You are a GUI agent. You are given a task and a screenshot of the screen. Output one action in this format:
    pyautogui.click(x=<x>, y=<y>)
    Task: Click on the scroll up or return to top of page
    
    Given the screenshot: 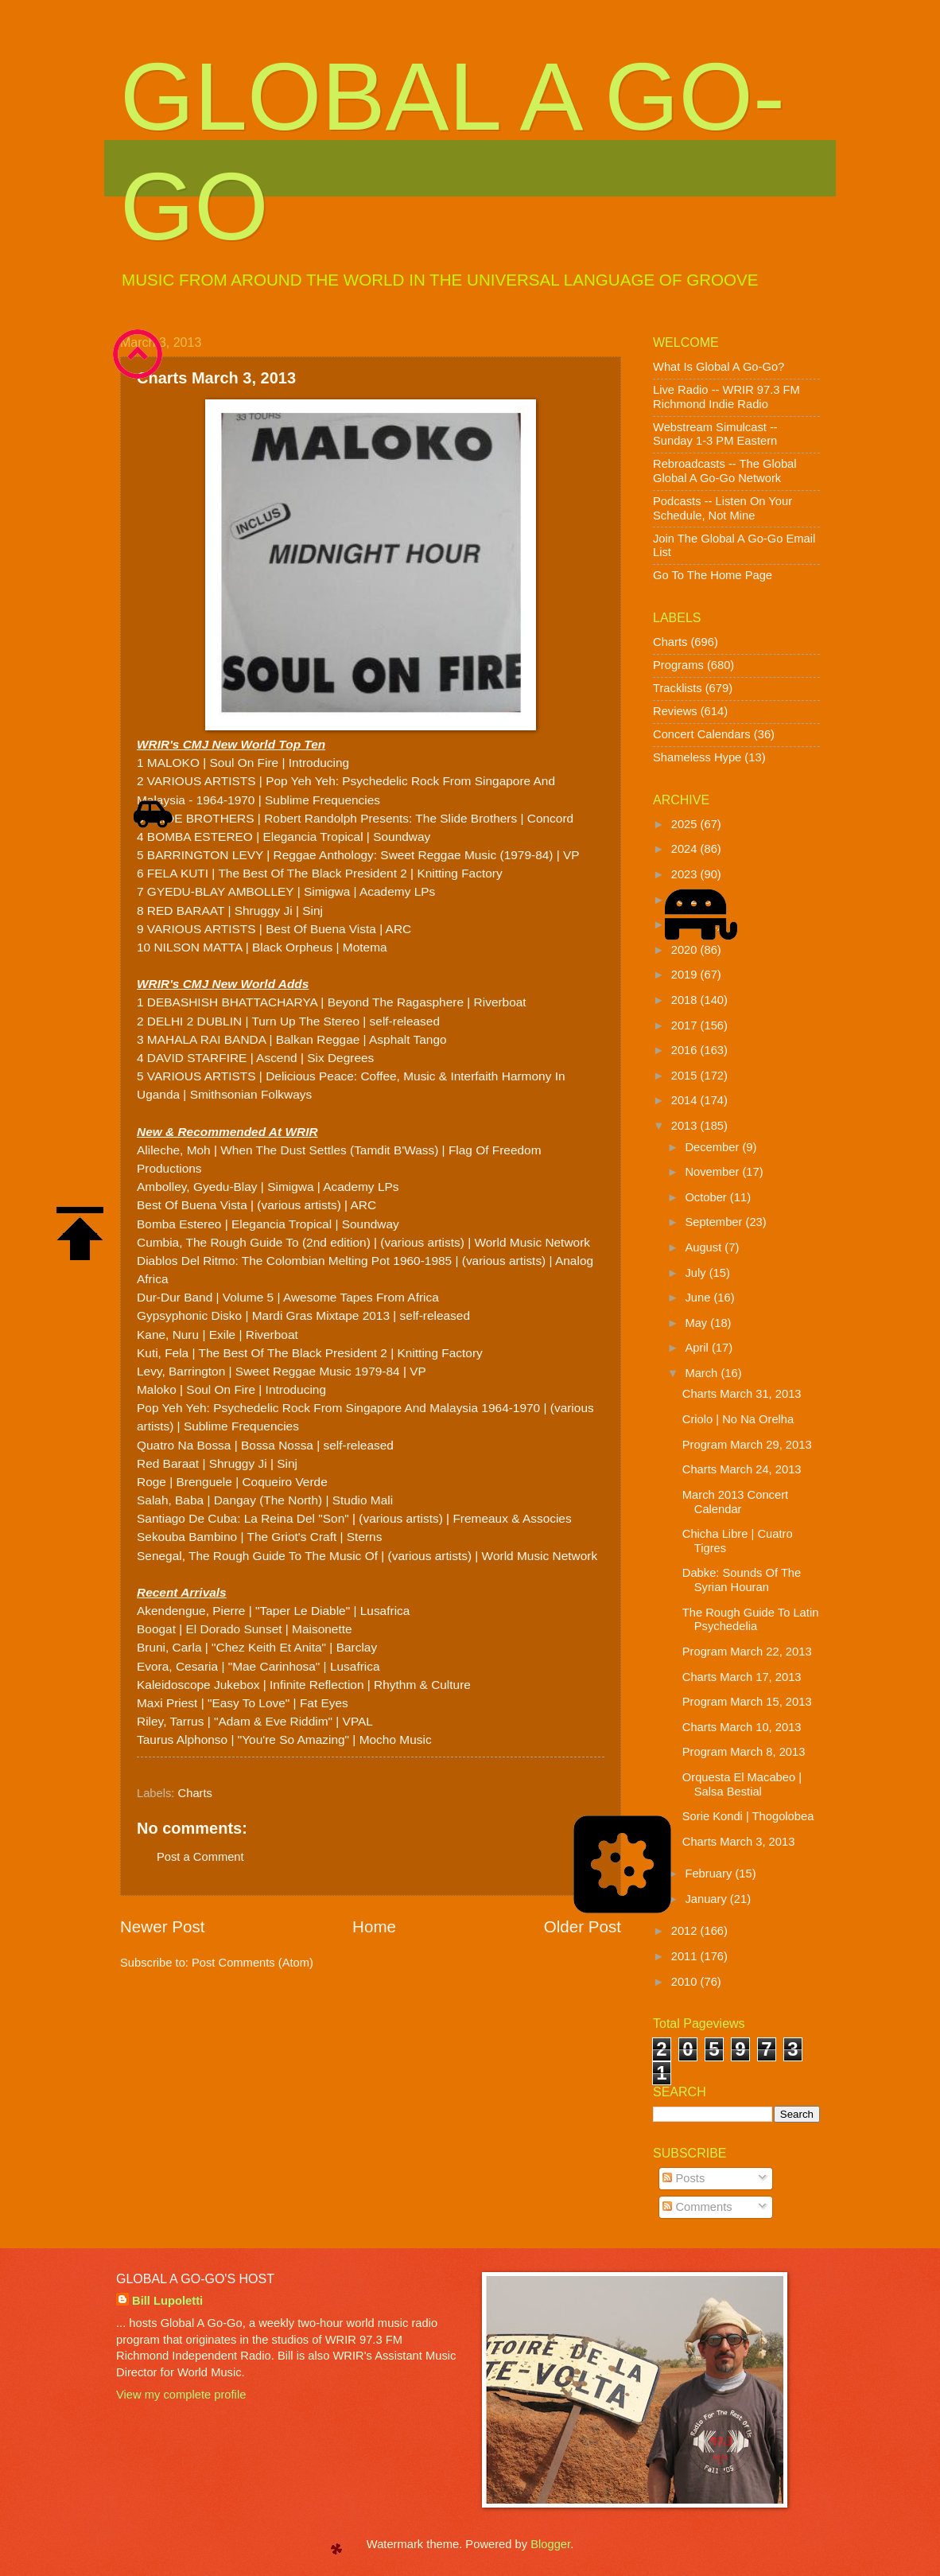 What is the action you would take?
    pyautogui.click(x=138, y=354)
    